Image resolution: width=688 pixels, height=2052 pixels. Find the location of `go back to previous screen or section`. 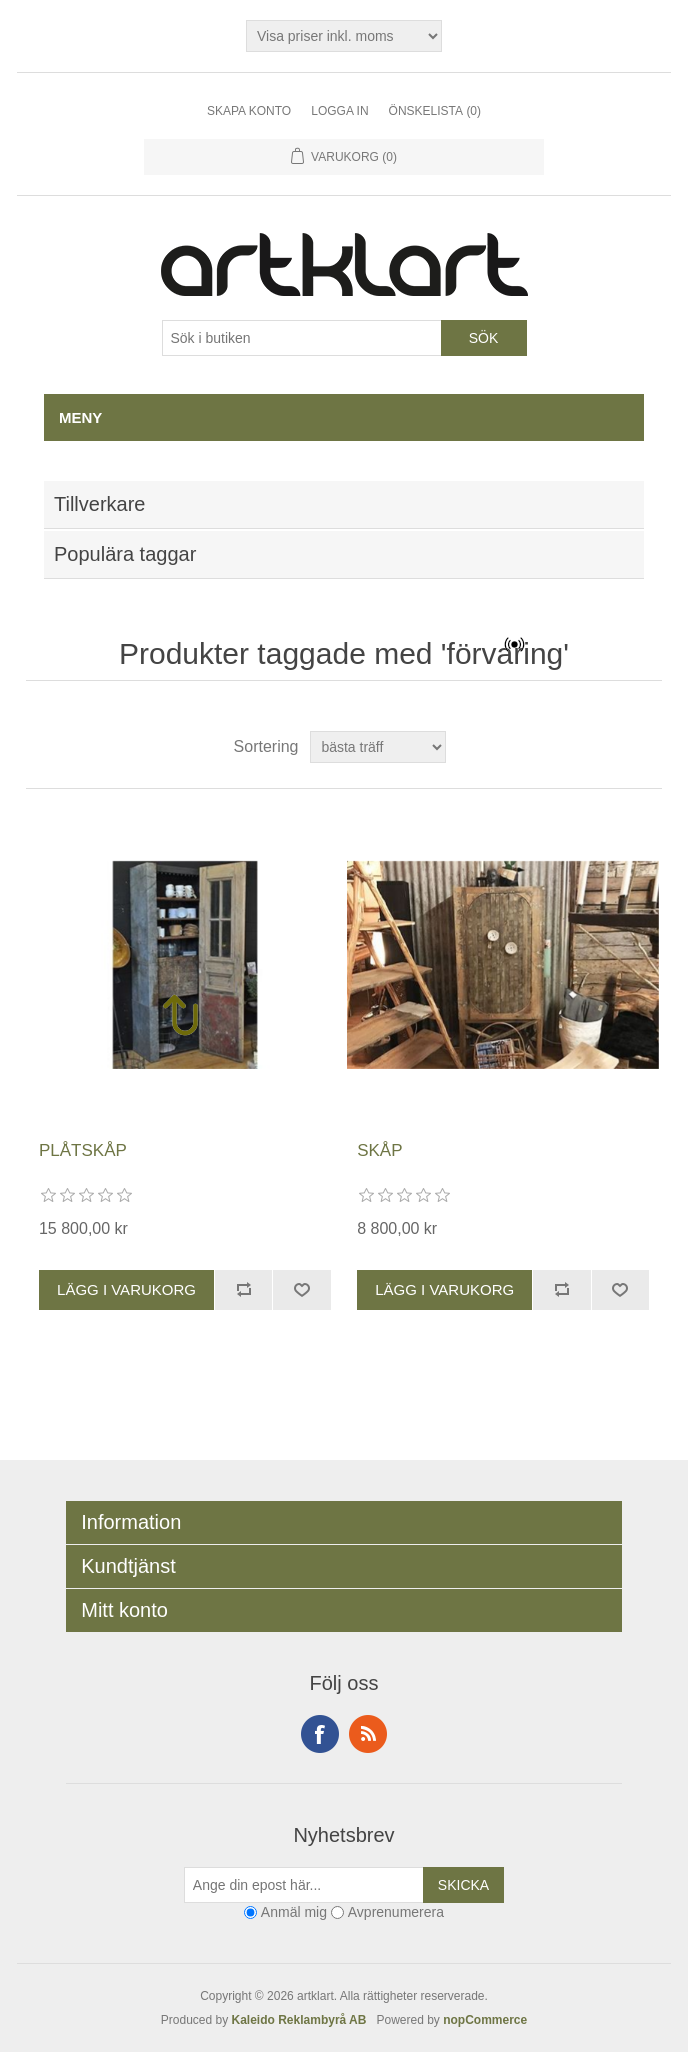

go back to previous screen or section is located at coordinates (182, 1015).